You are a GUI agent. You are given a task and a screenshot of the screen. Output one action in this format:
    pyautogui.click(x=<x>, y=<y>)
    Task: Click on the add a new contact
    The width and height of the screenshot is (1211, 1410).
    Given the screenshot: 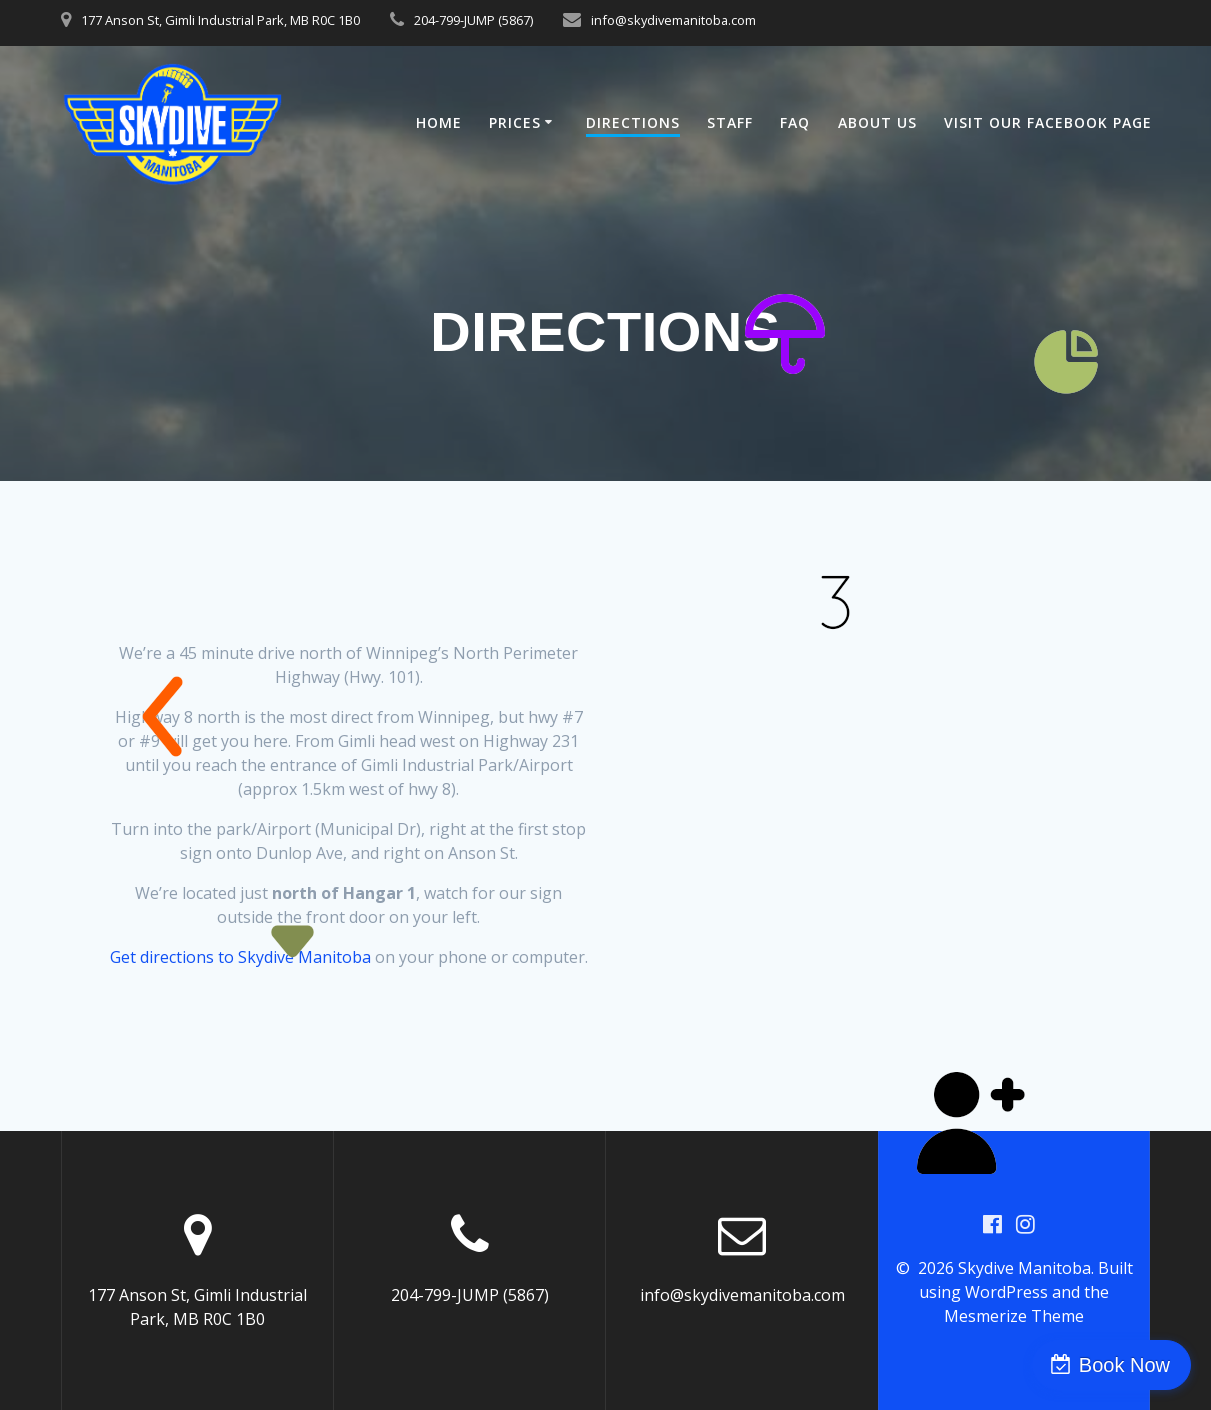 What is the action you would take?
    pyautogui.click(x=968, y=1123)
    